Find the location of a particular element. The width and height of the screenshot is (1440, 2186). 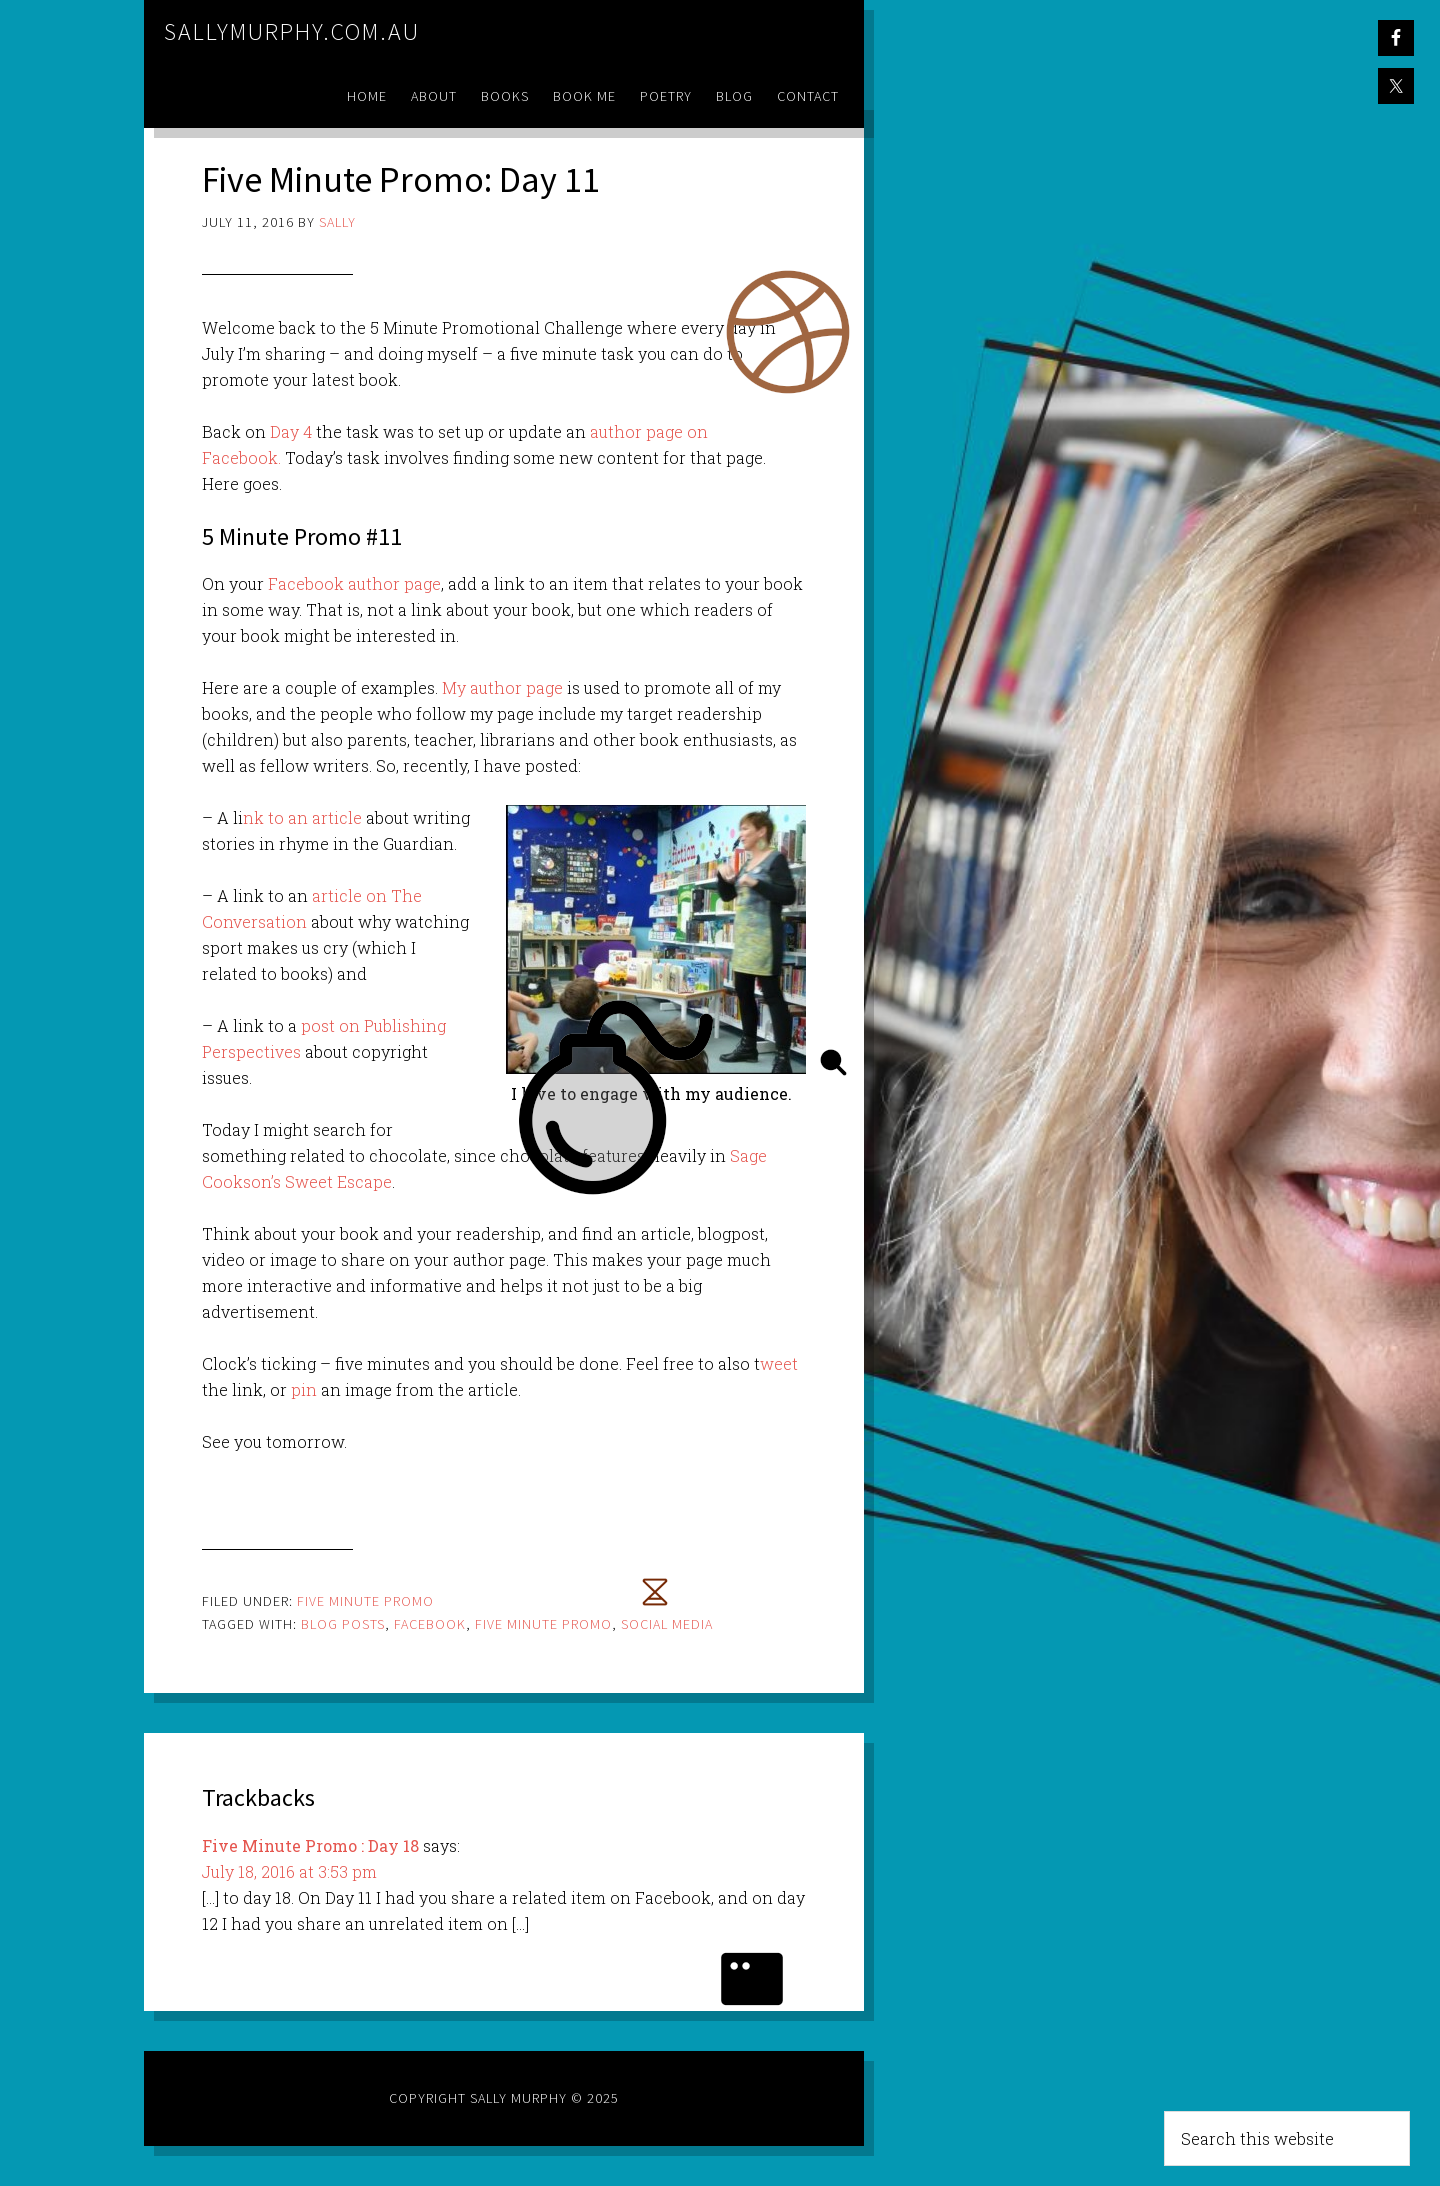

indicates time running low or nearly expired is located at coordinates (655, 1592).